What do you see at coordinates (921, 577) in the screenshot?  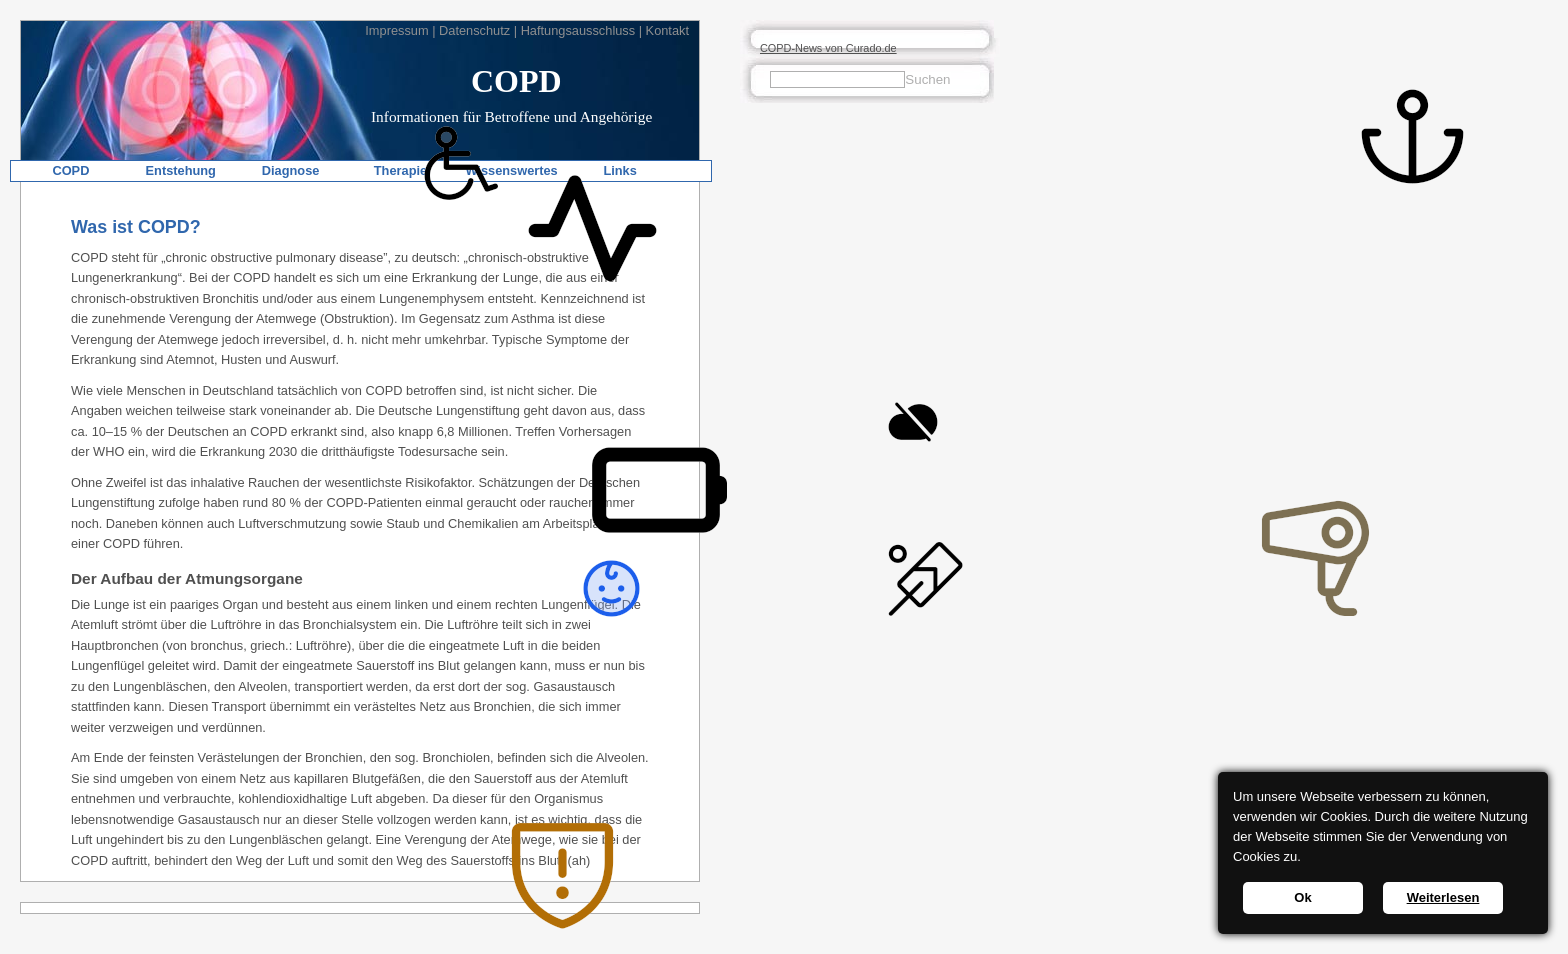 I see `access cricket sports scores or updates` at bounding box center [921, 577].